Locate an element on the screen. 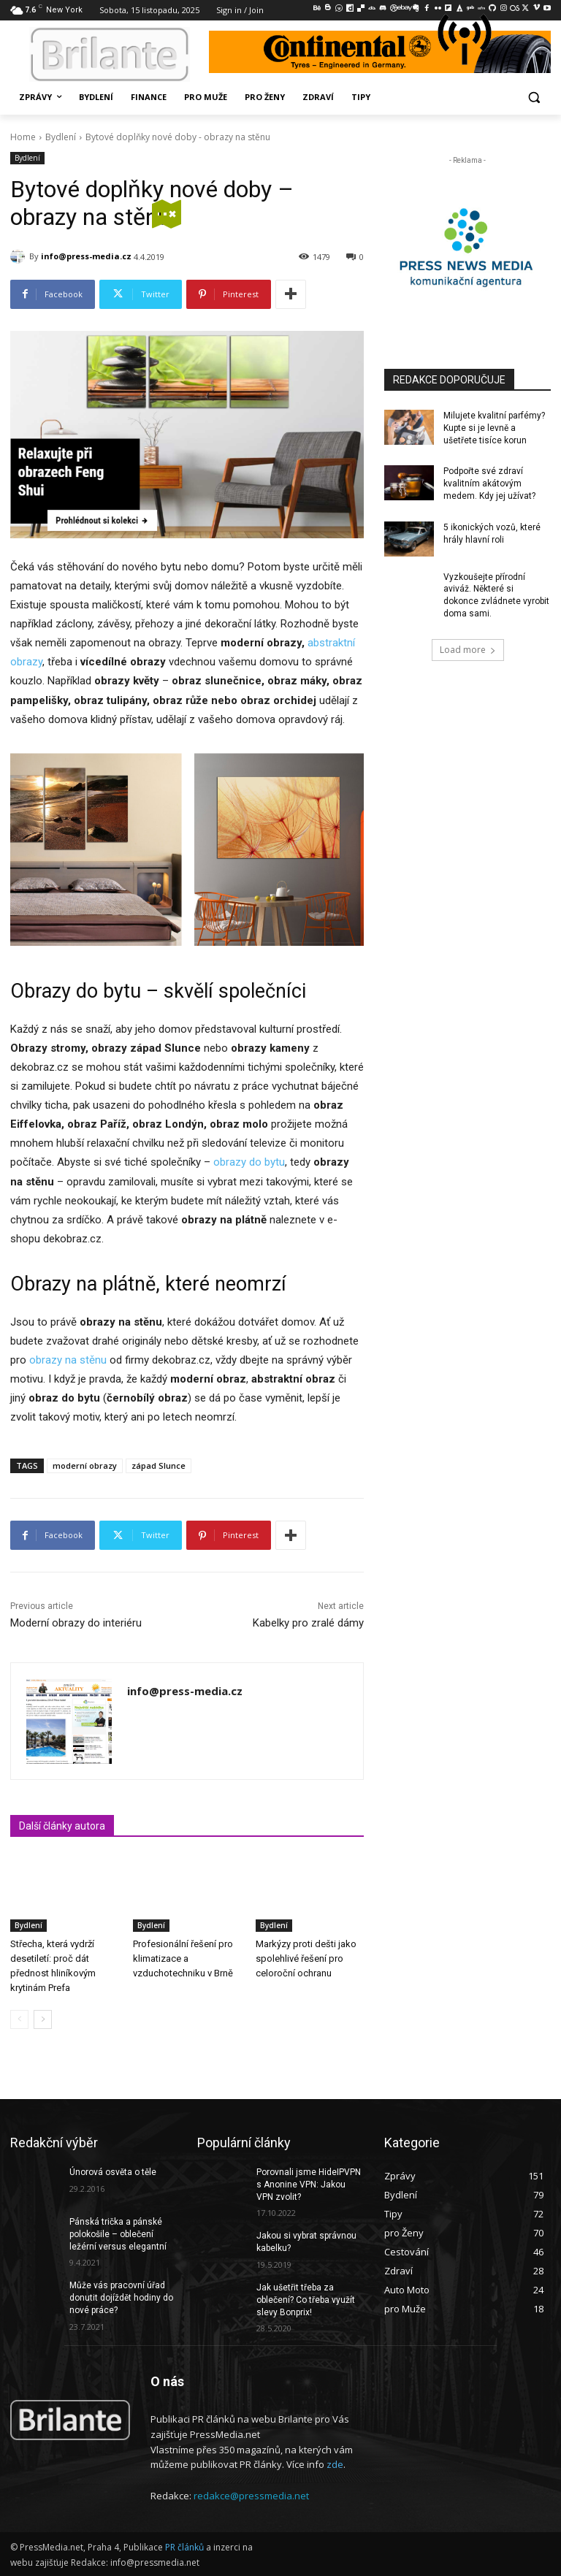  view treasure map or hidden location is located at coordinates (167, 214).